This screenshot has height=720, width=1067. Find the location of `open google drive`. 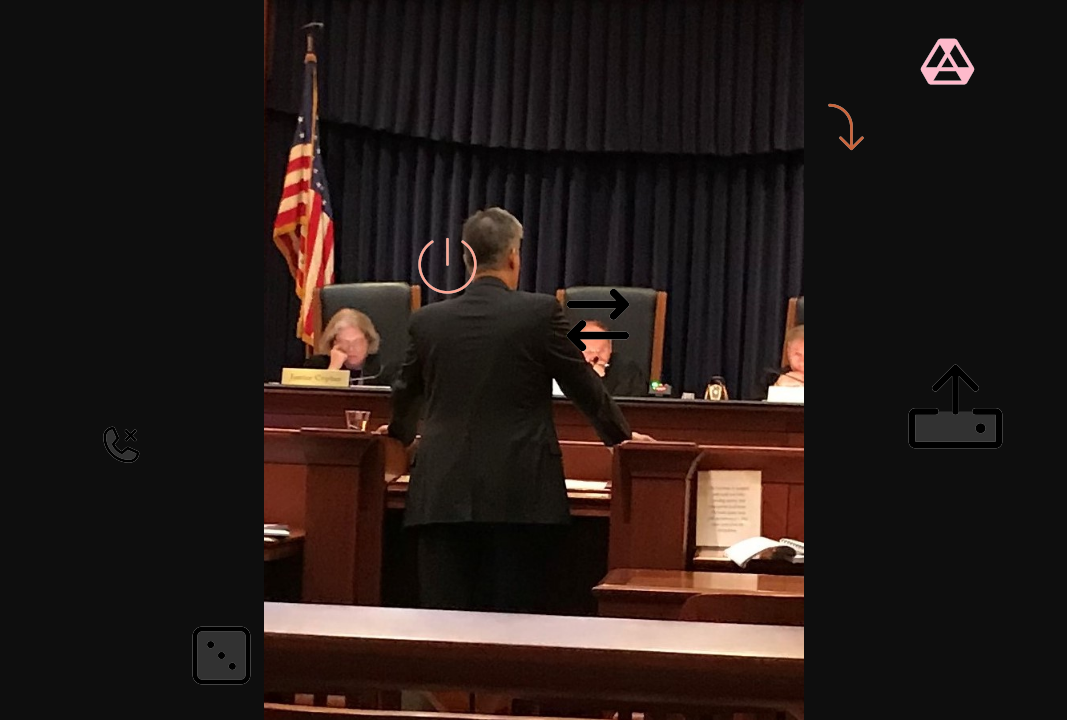

open google drive is located at coordinates (947, 63).